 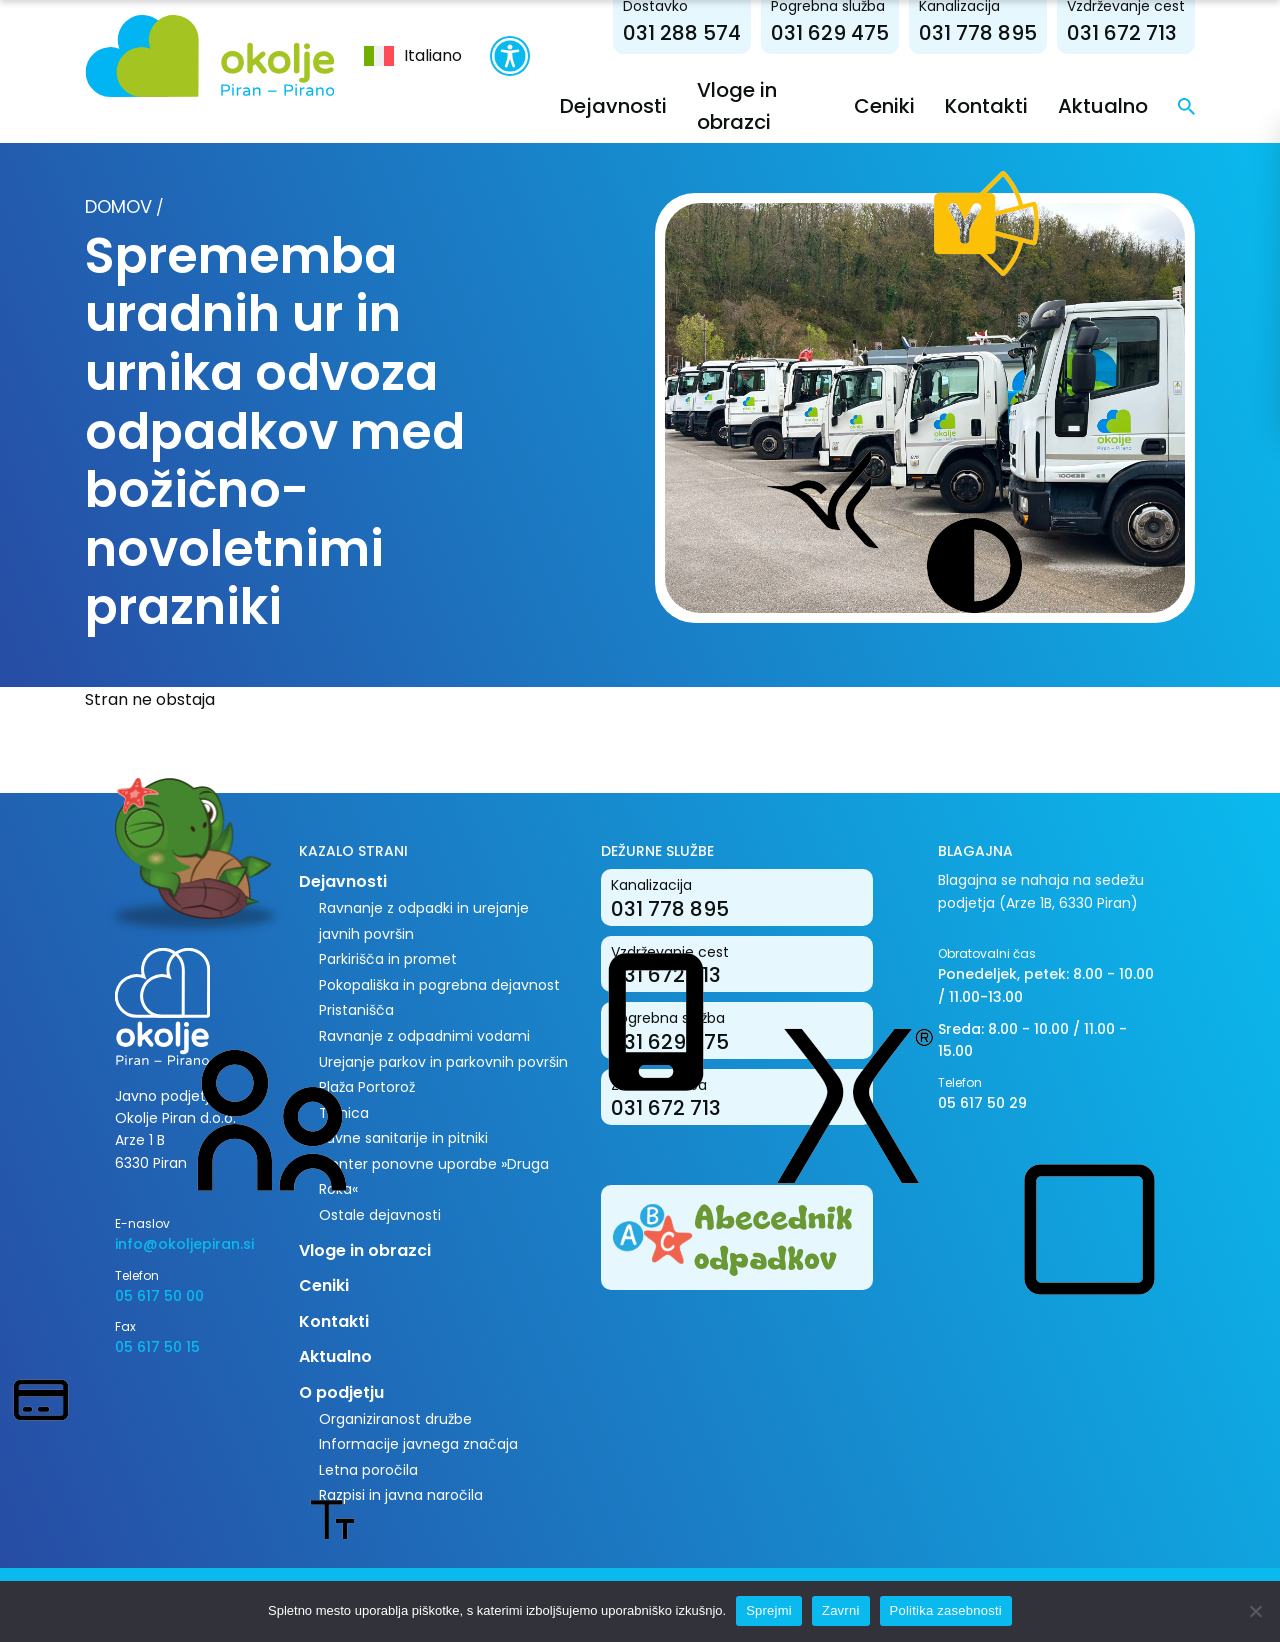 What do you see at coordinates (823, 499) in the screenshot?
I see `arlo smart home security app` at bounding box center [823, 499].